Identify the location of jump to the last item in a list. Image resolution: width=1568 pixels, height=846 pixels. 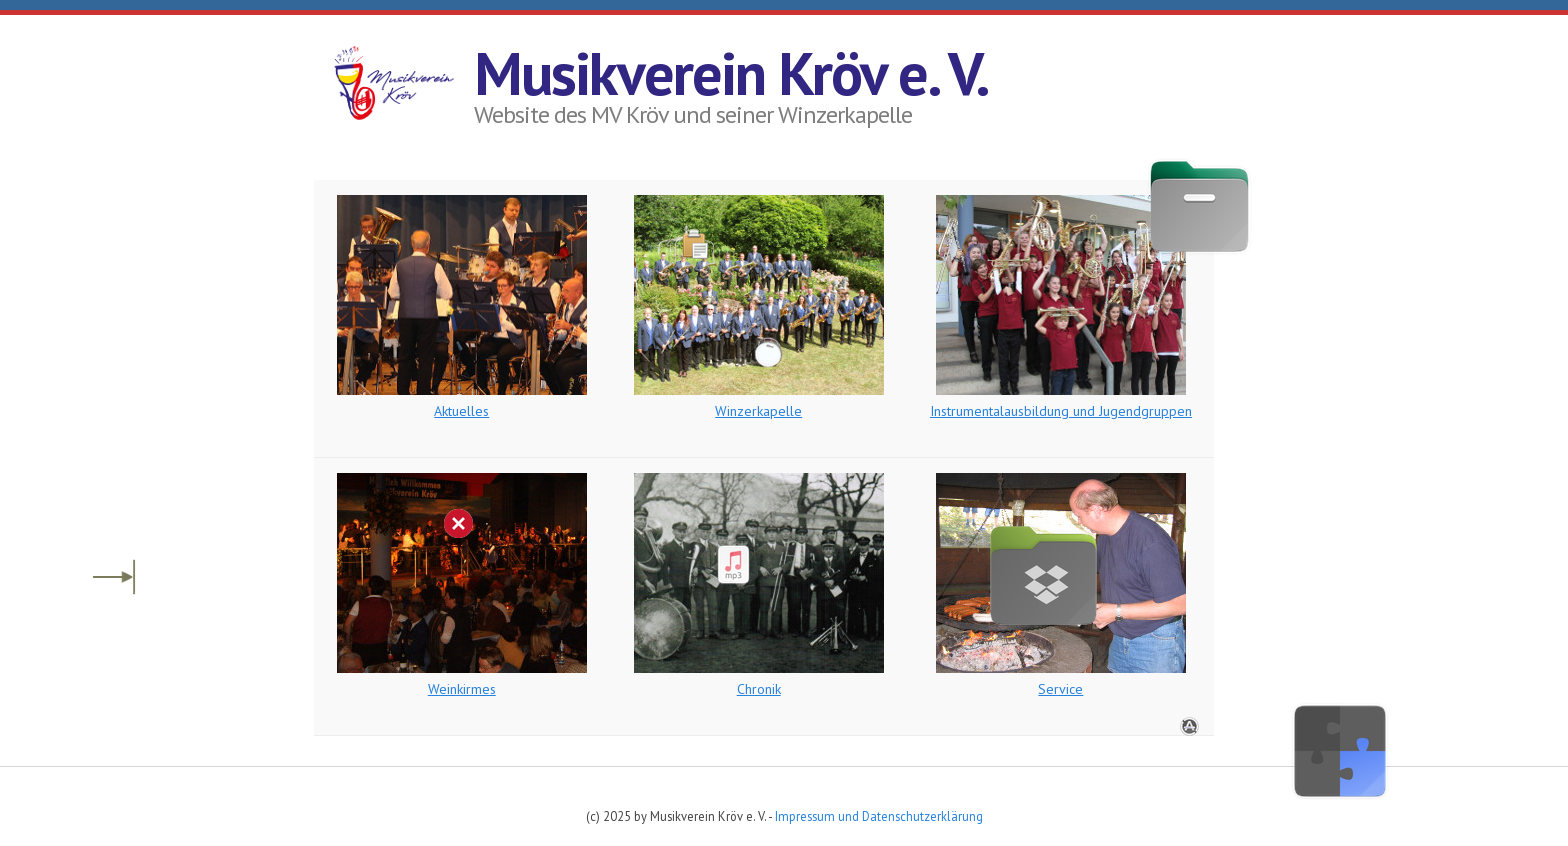
(114, 577).